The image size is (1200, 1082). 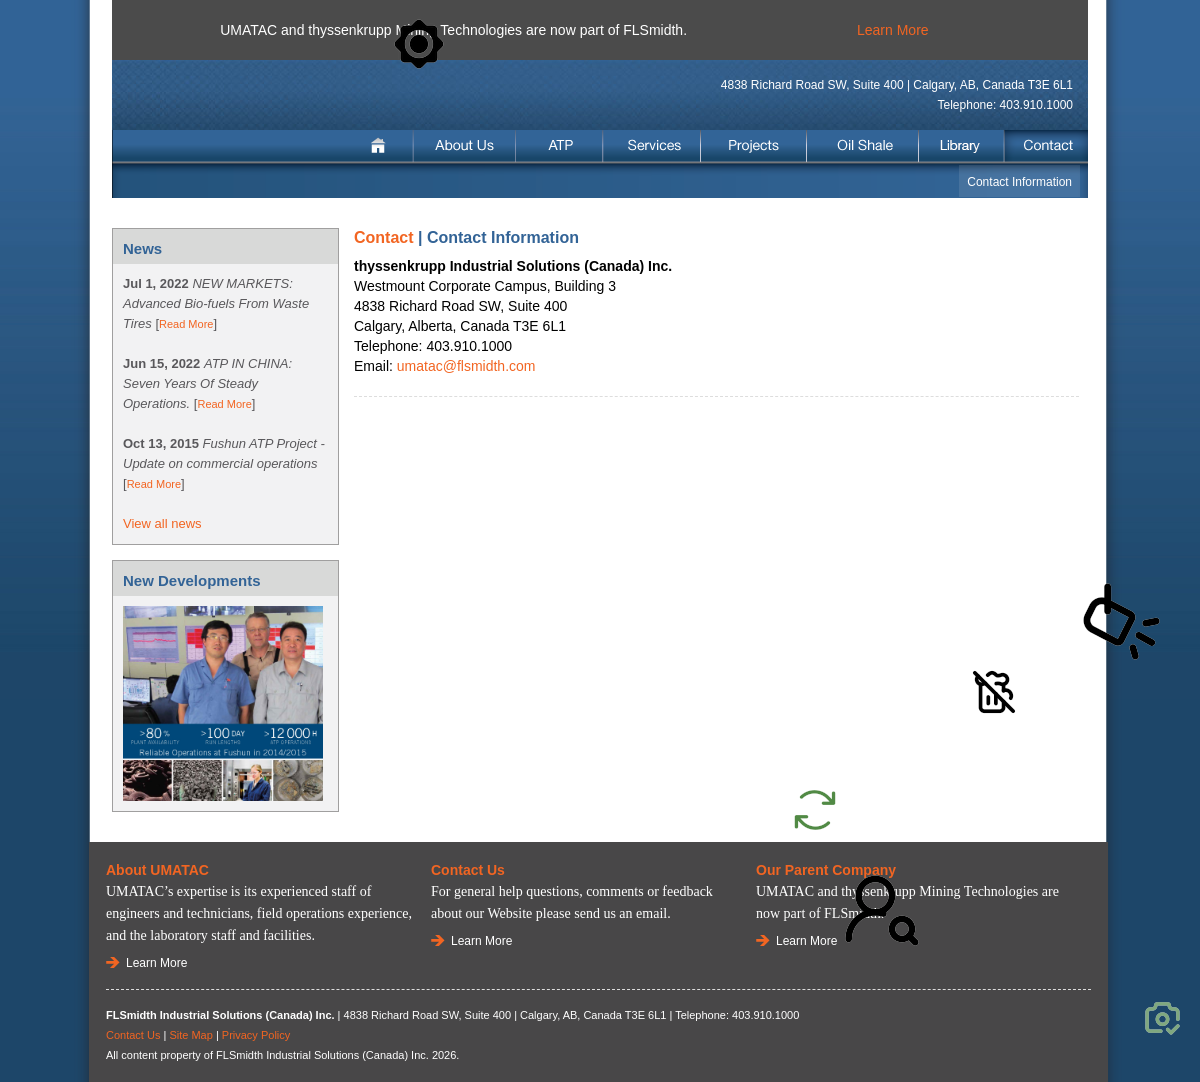 I want to click on photo successfully uploaded or verified, so click(x=1162, y=1017).